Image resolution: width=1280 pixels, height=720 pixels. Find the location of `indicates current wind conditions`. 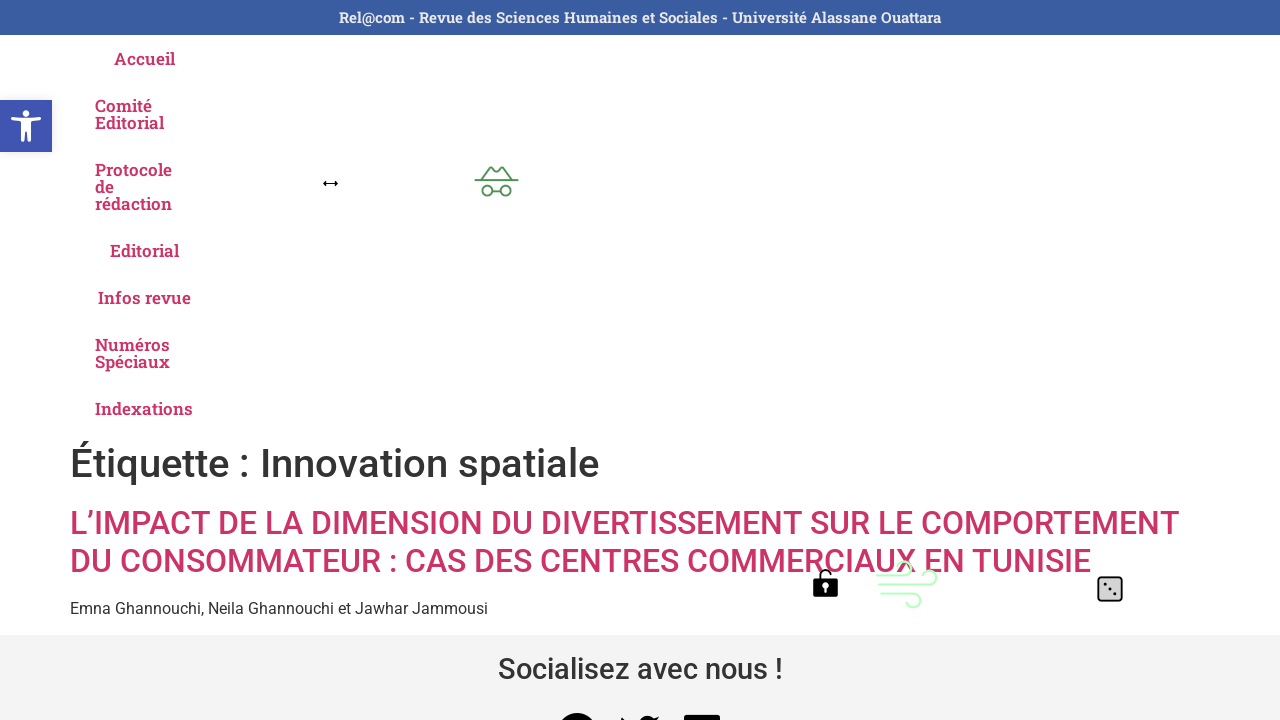

indicates current wind conditions is located at coordinates (906, 584).